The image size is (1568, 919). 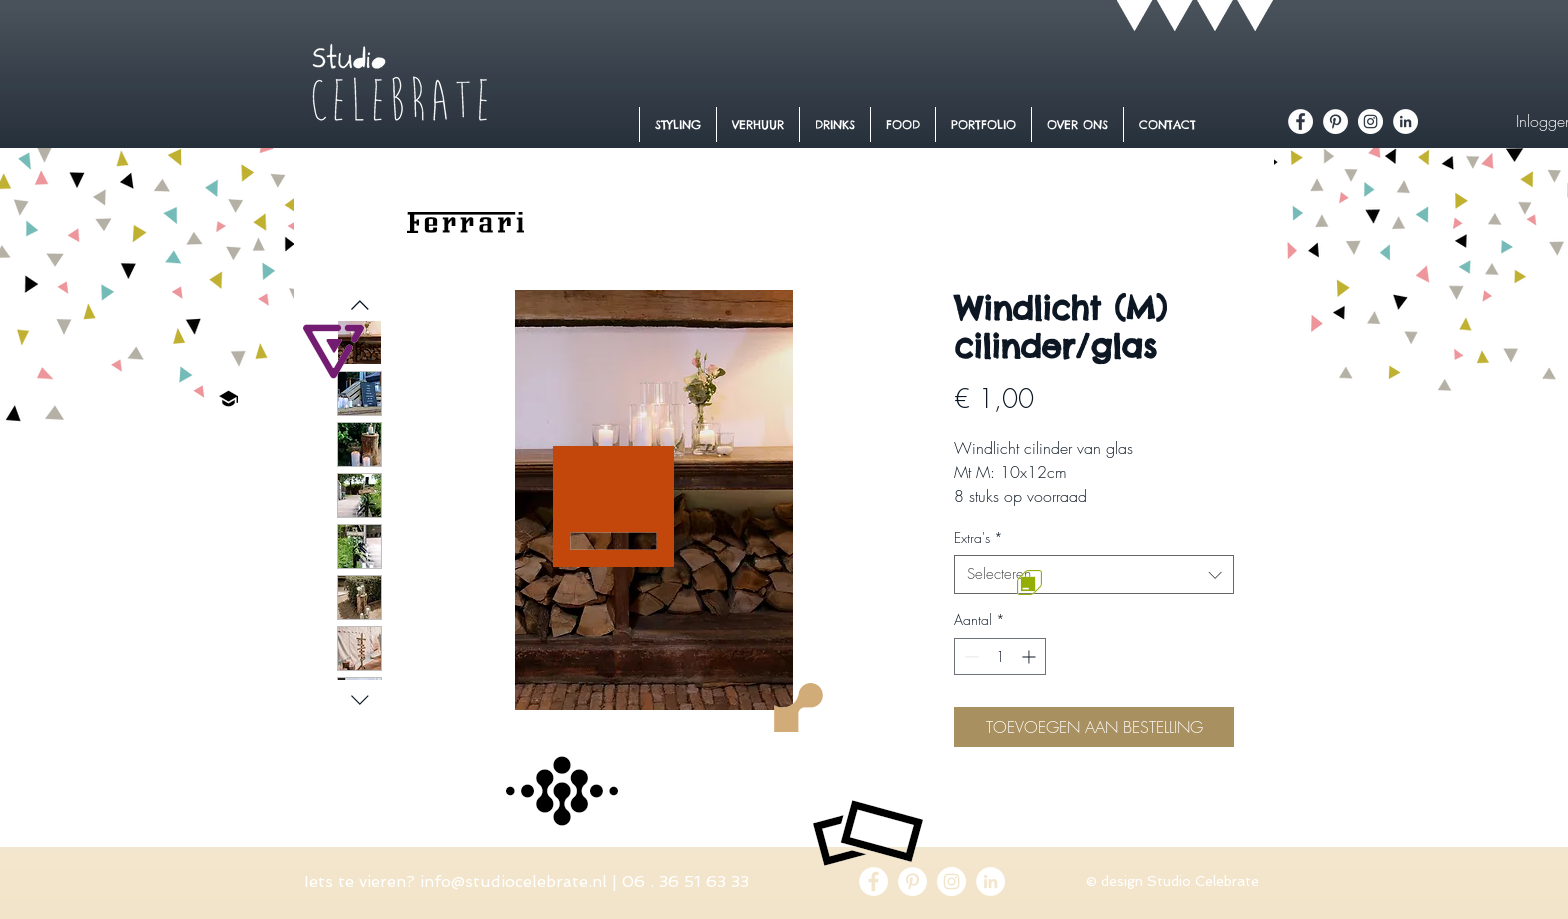 What do you see at coordinates (333, 351) in the screenshot?
I see `navigate to AntV data visualization library` at bounding box center [333, 351].